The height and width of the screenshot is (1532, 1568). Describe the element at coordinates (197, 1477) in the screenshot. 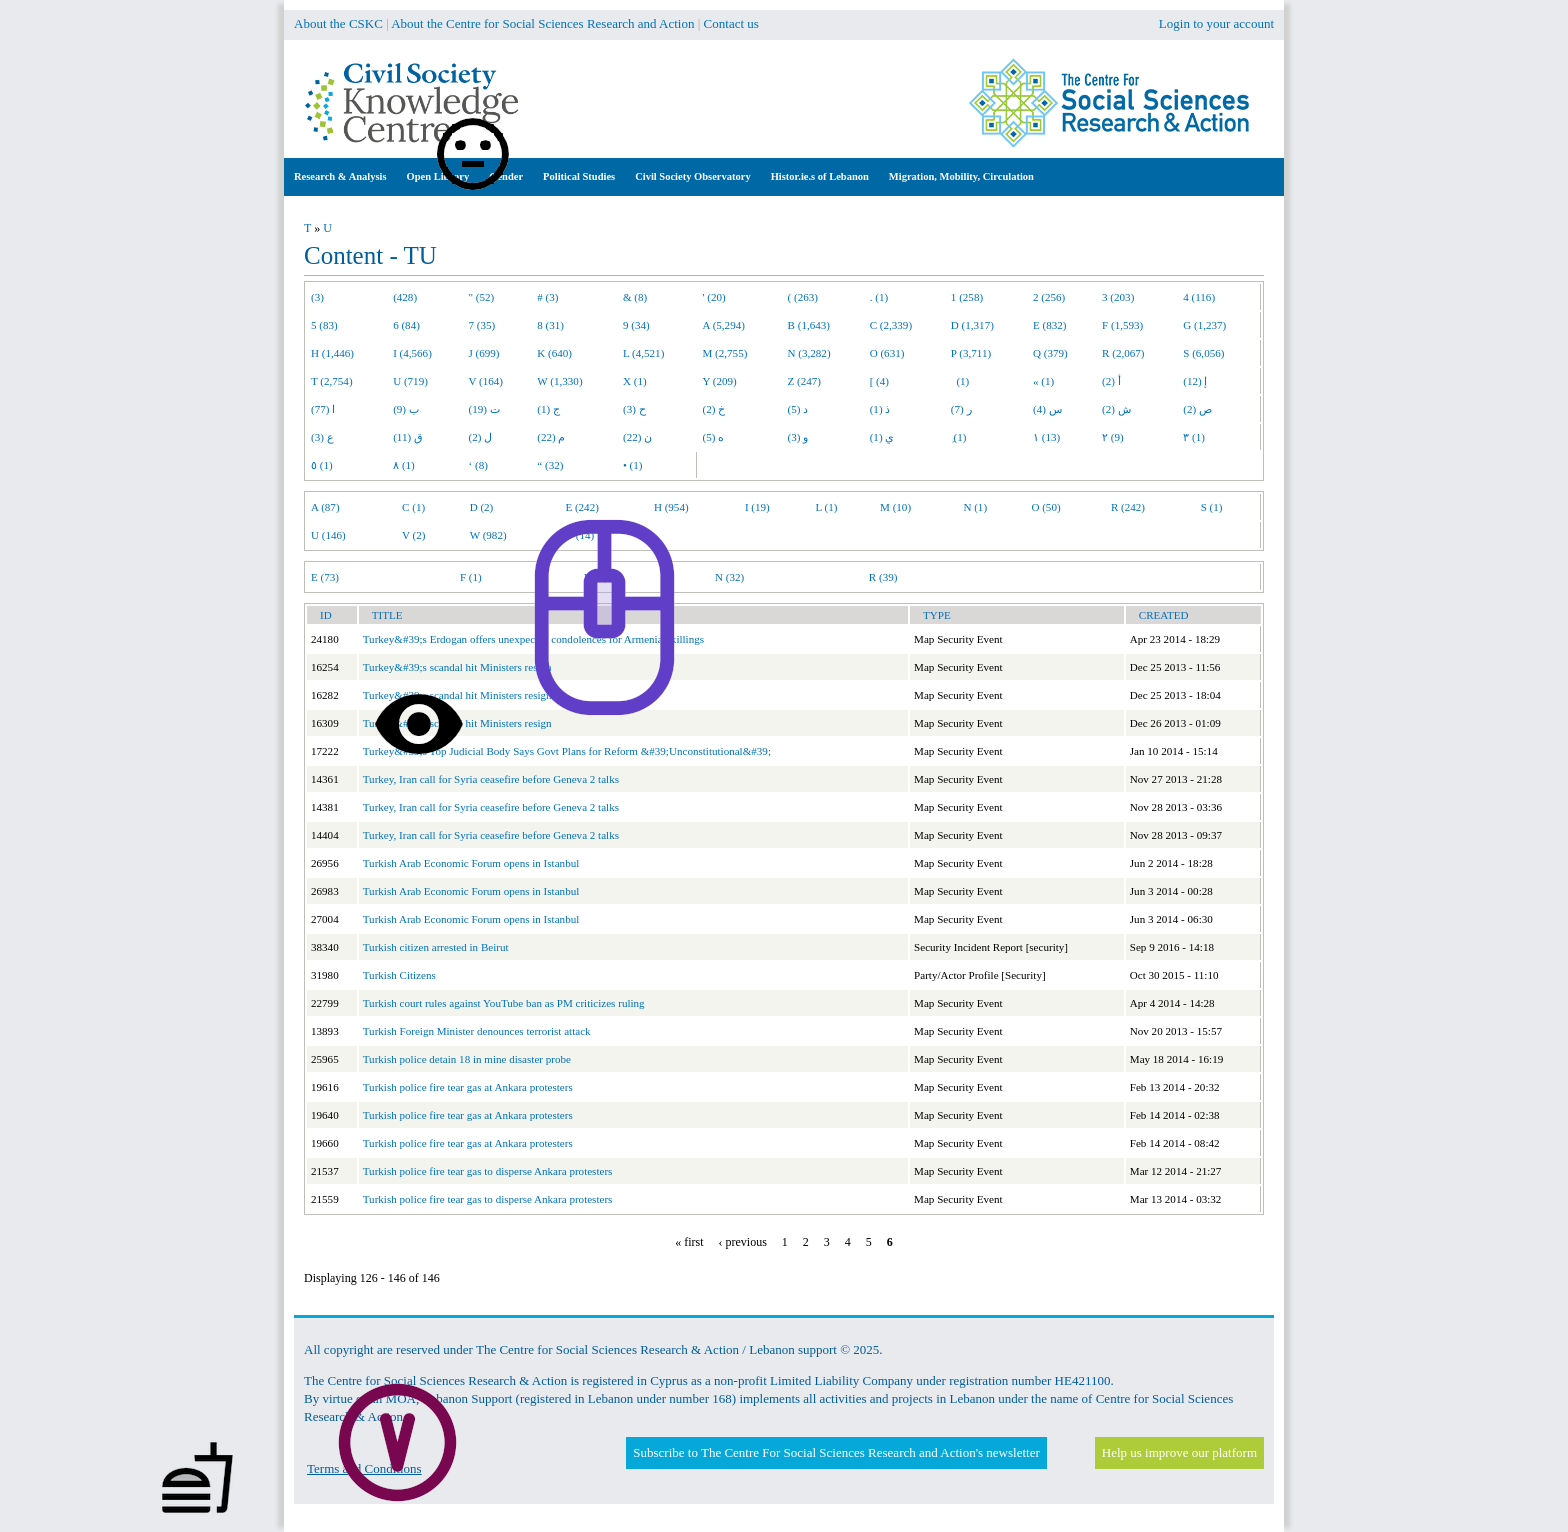

I see `find nearby fast food restaurants` at that location.